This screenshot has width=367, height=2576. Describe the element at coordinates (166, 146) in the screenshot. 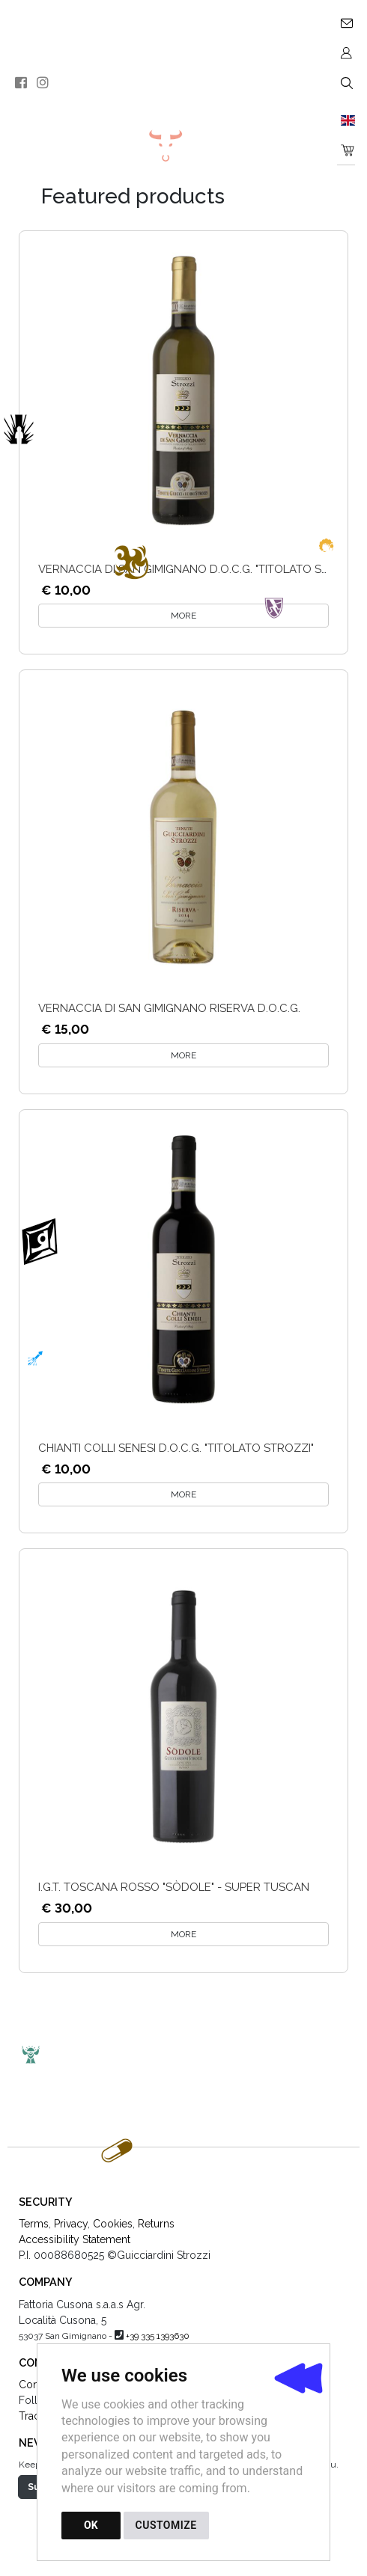

I see `represents a bull or taurus zodiac sign` at that location.